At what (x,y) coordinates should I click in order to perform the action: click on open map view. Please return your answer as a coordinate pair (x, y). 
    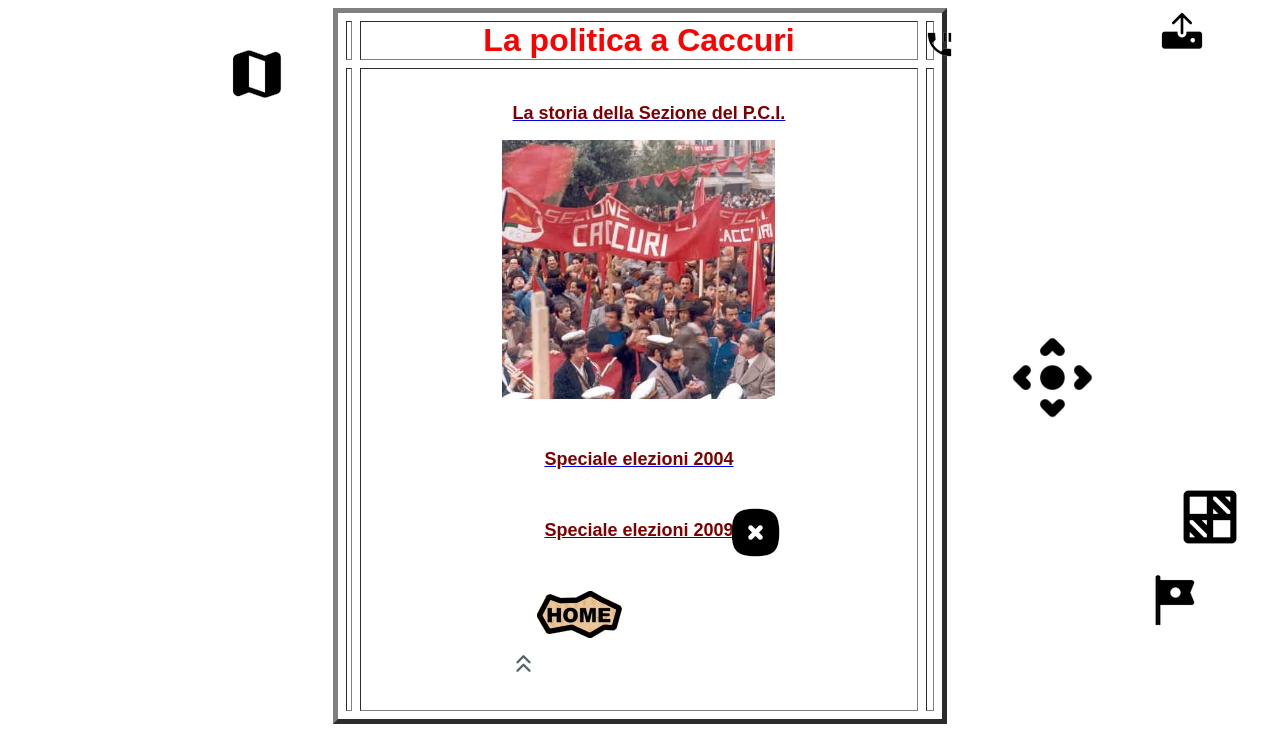
    Looking at the image, I should click on (257, 74).